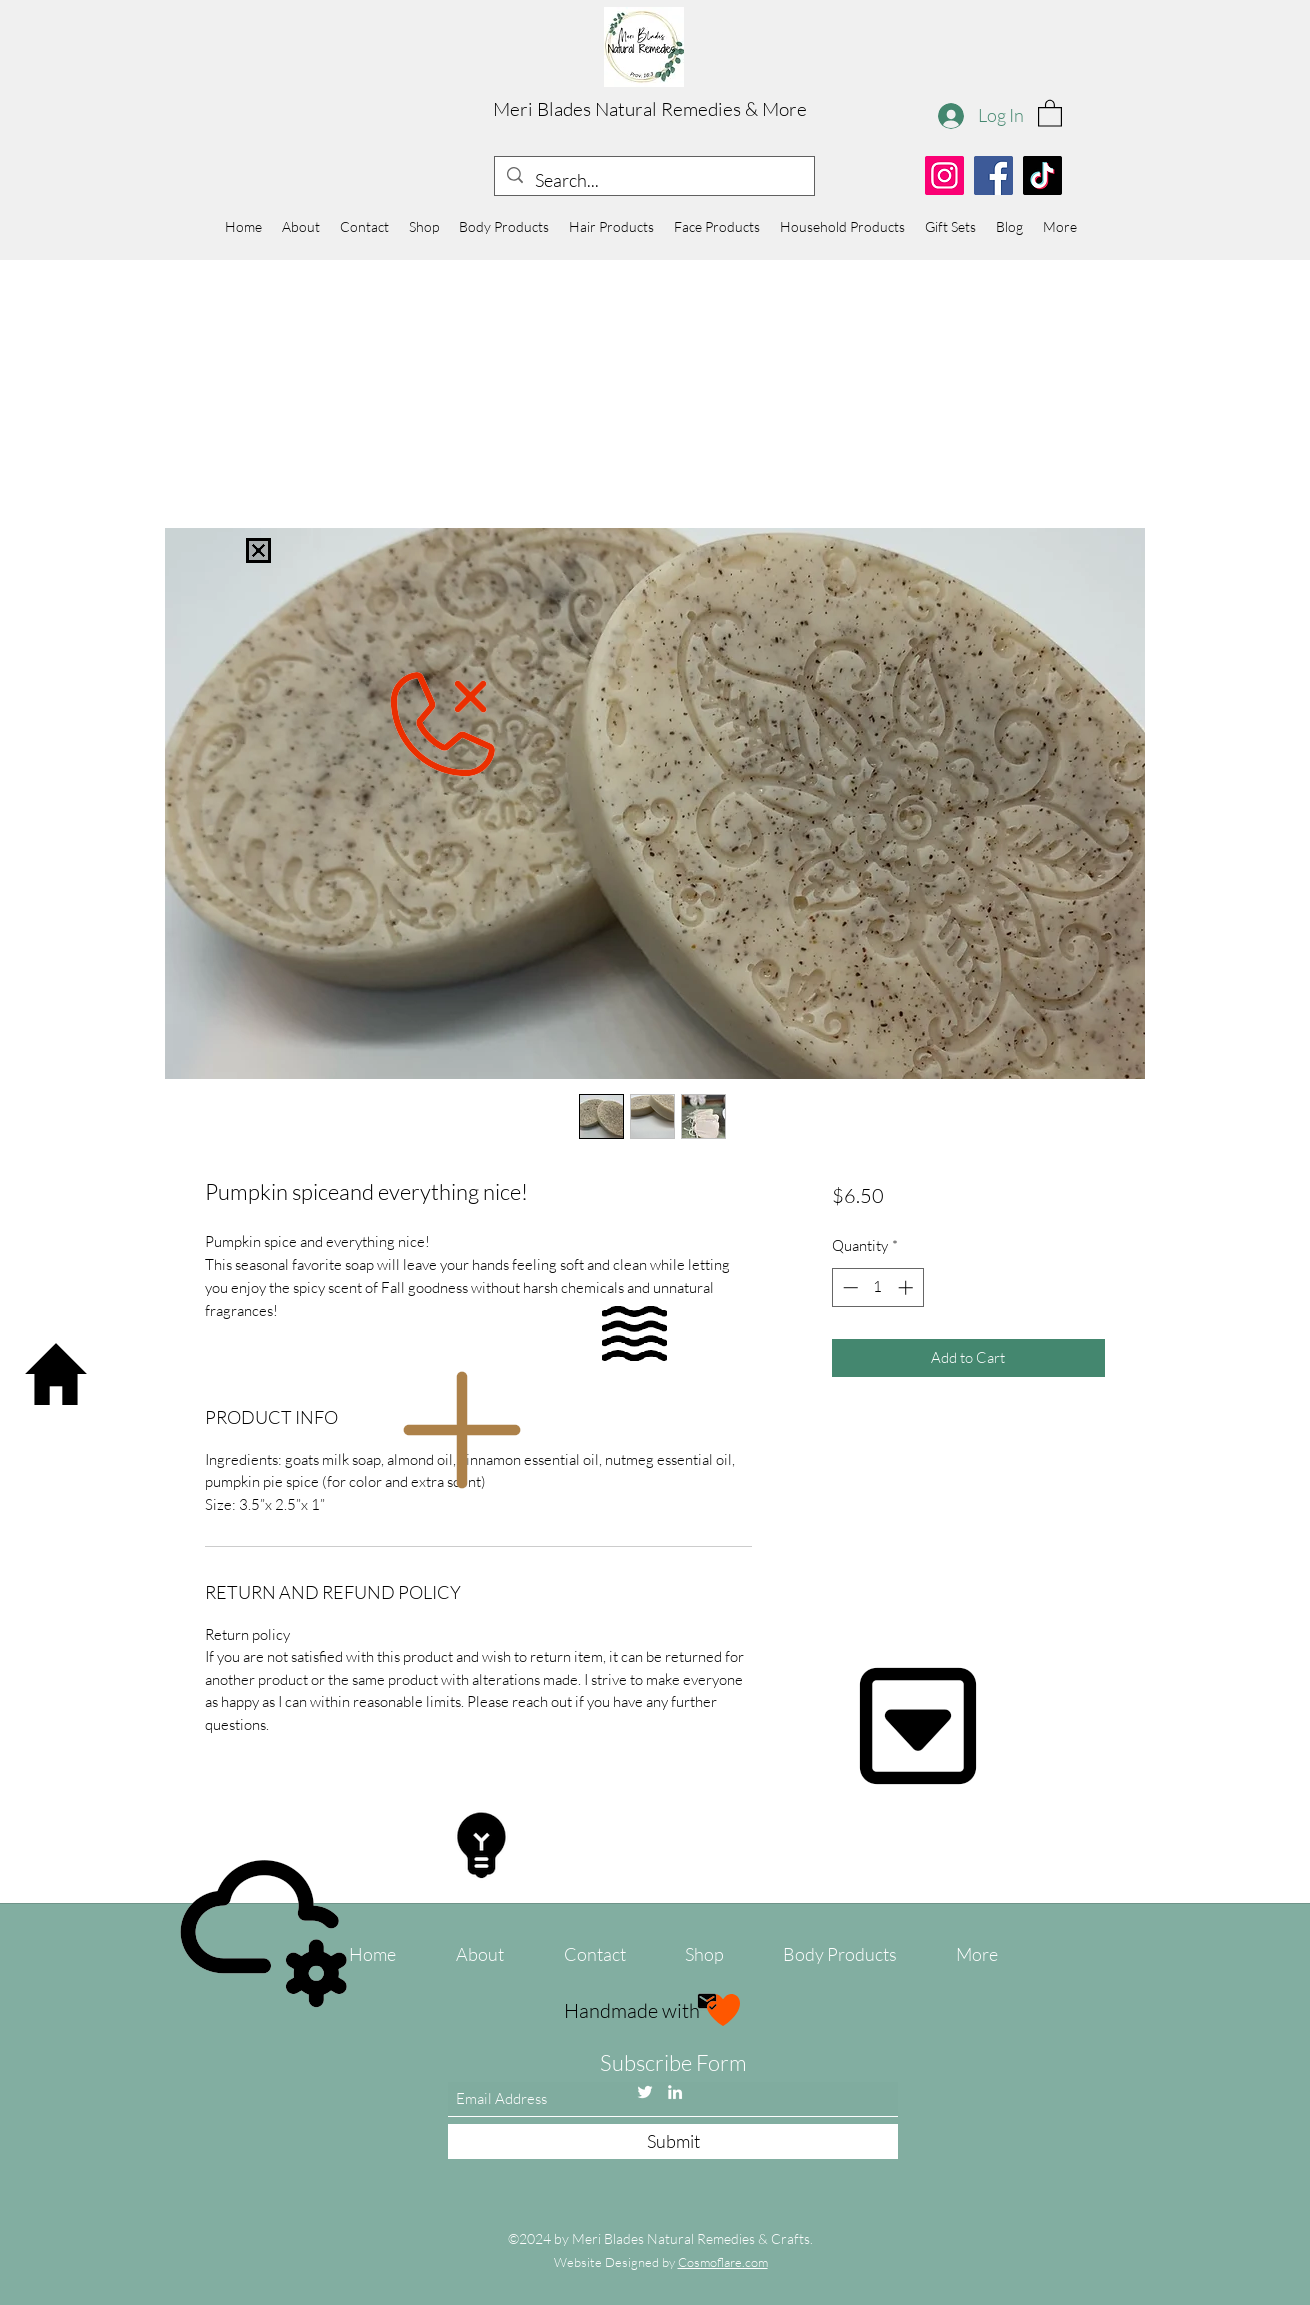 This screenshot has height=2305, width=1310. What do you see at coordinates (634, 1333) in the screenshot?
I see `indicates water or aquatic features` at bounding box center [634, 1333].